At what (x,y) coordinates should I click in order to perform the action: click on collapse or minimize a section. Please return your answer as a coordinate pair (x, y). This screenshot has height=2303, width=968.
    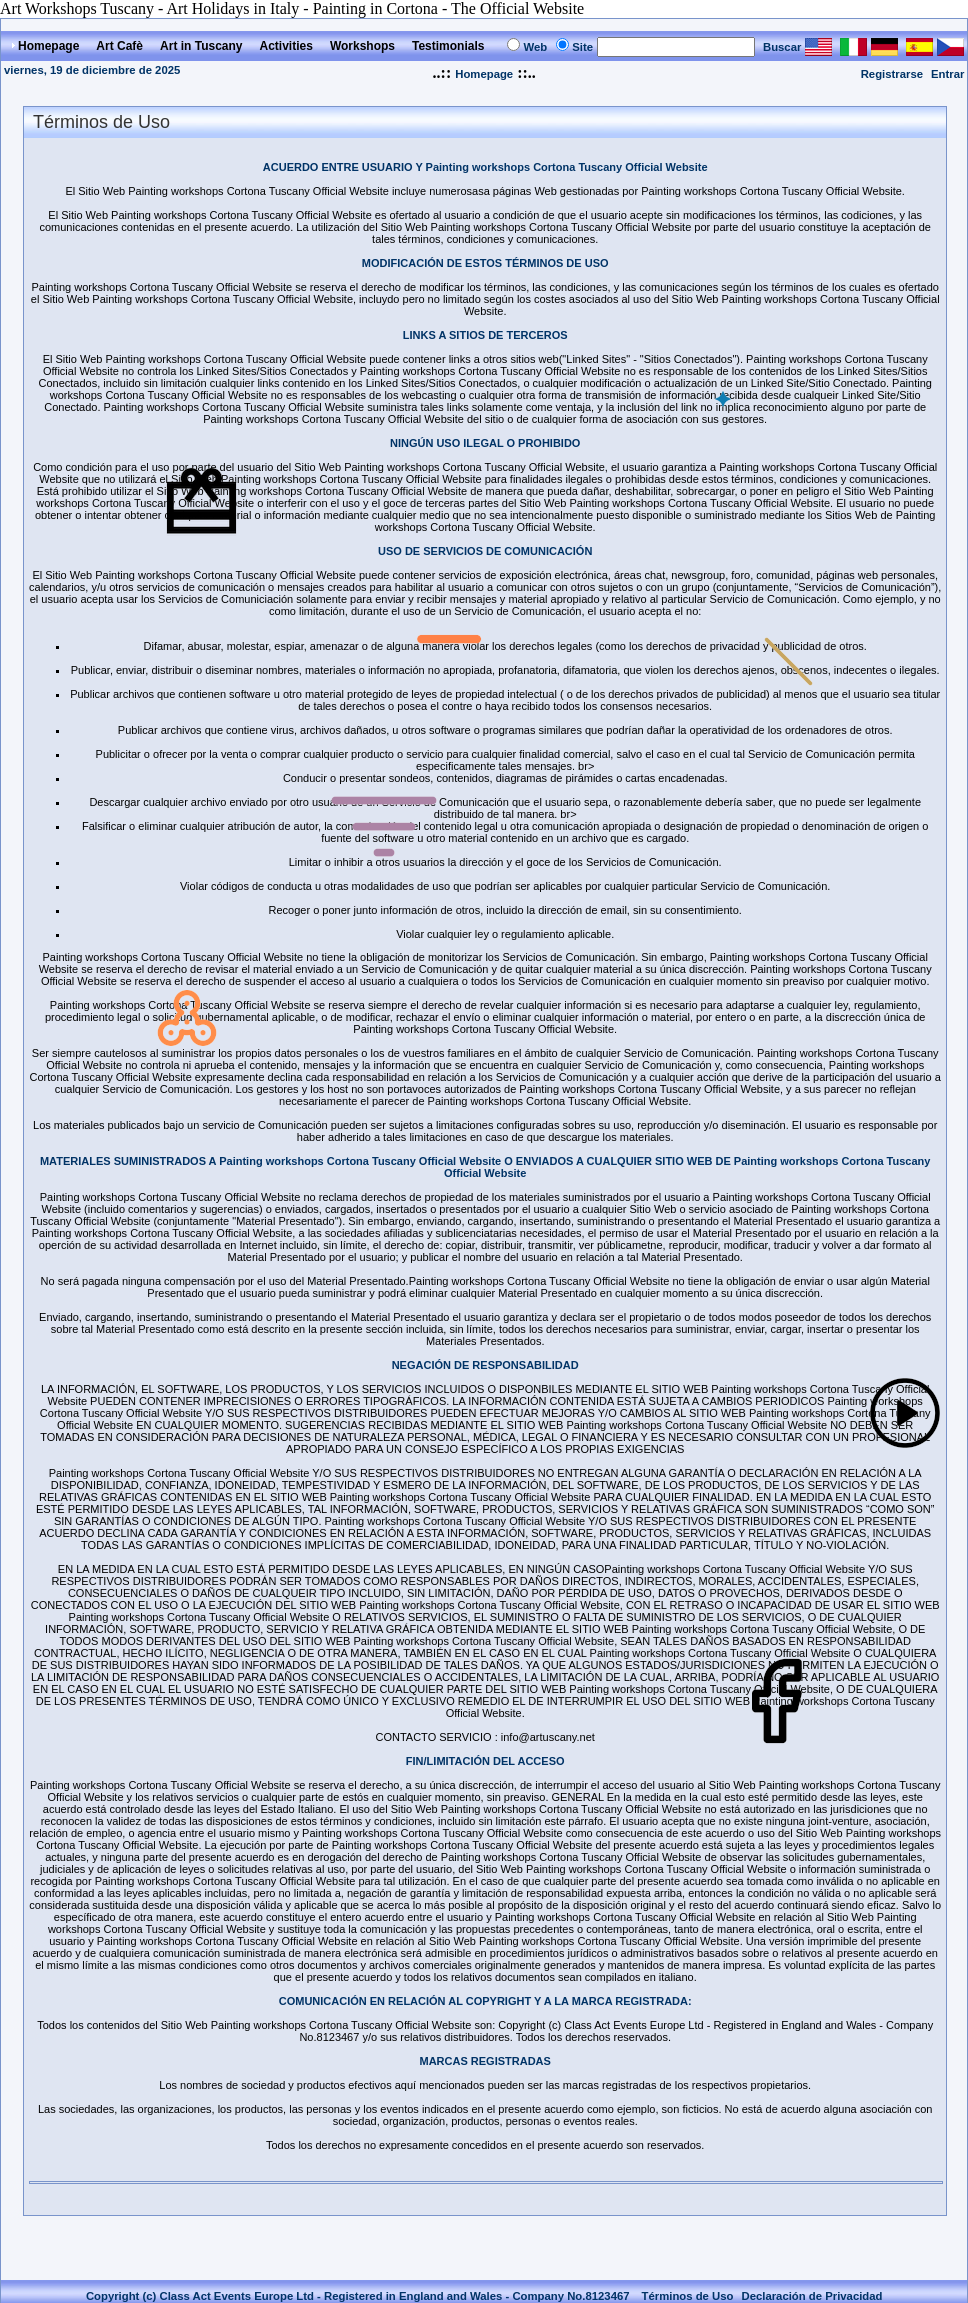
    Looking at the image, I should click on (450, 640).